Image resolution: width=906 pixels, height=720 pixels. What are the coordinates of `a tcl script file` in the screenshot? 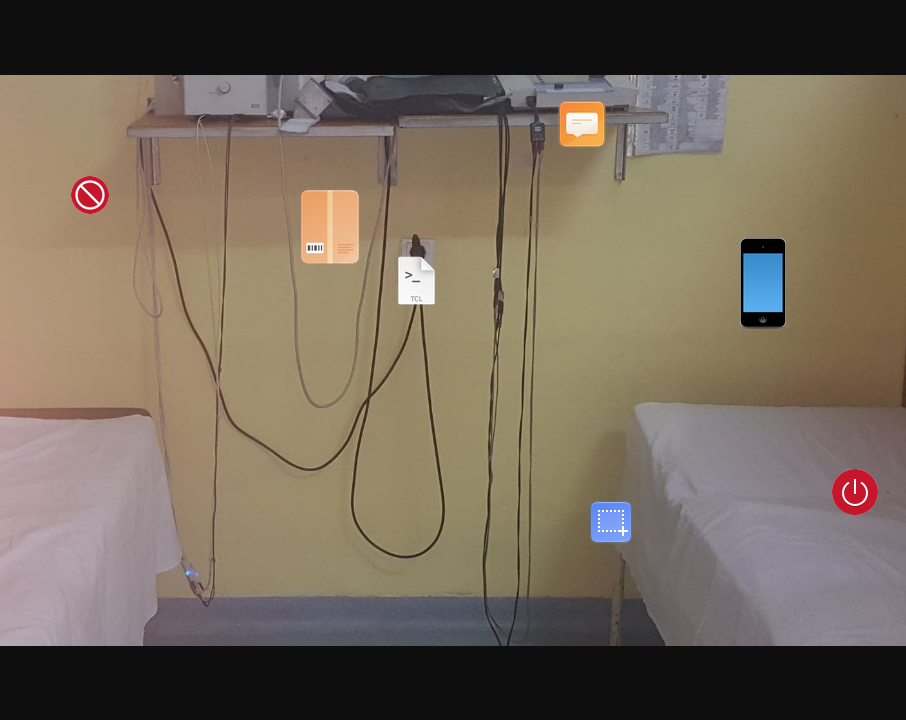 It's located at (416, 281).